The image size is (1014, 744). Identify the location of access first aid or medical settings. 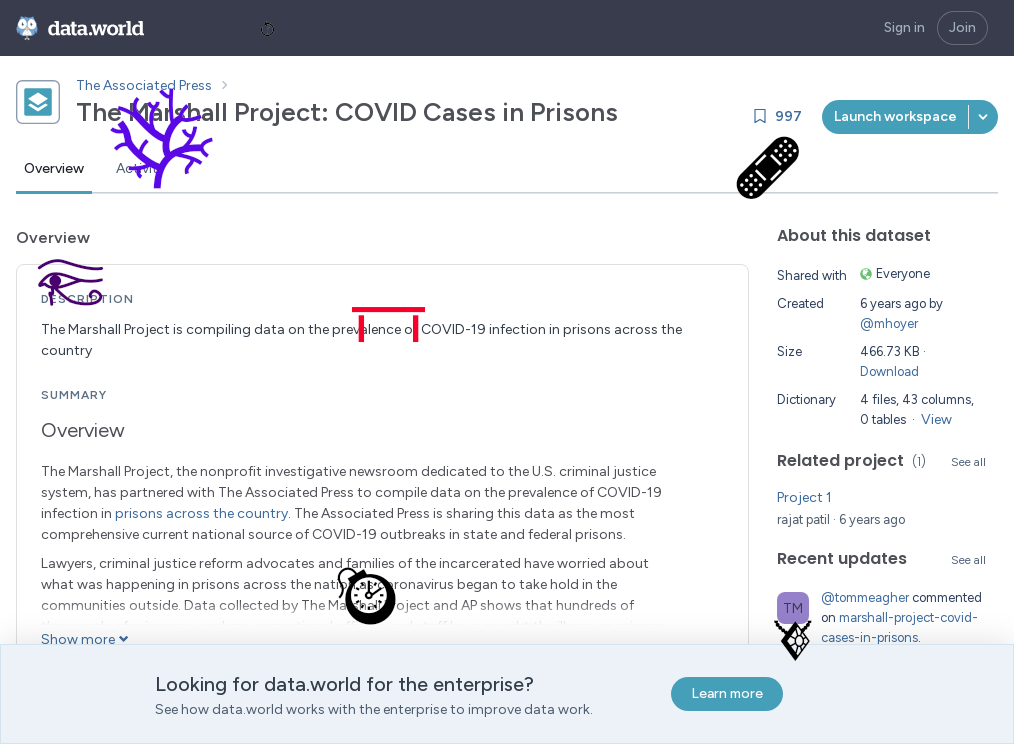
(767, 167).